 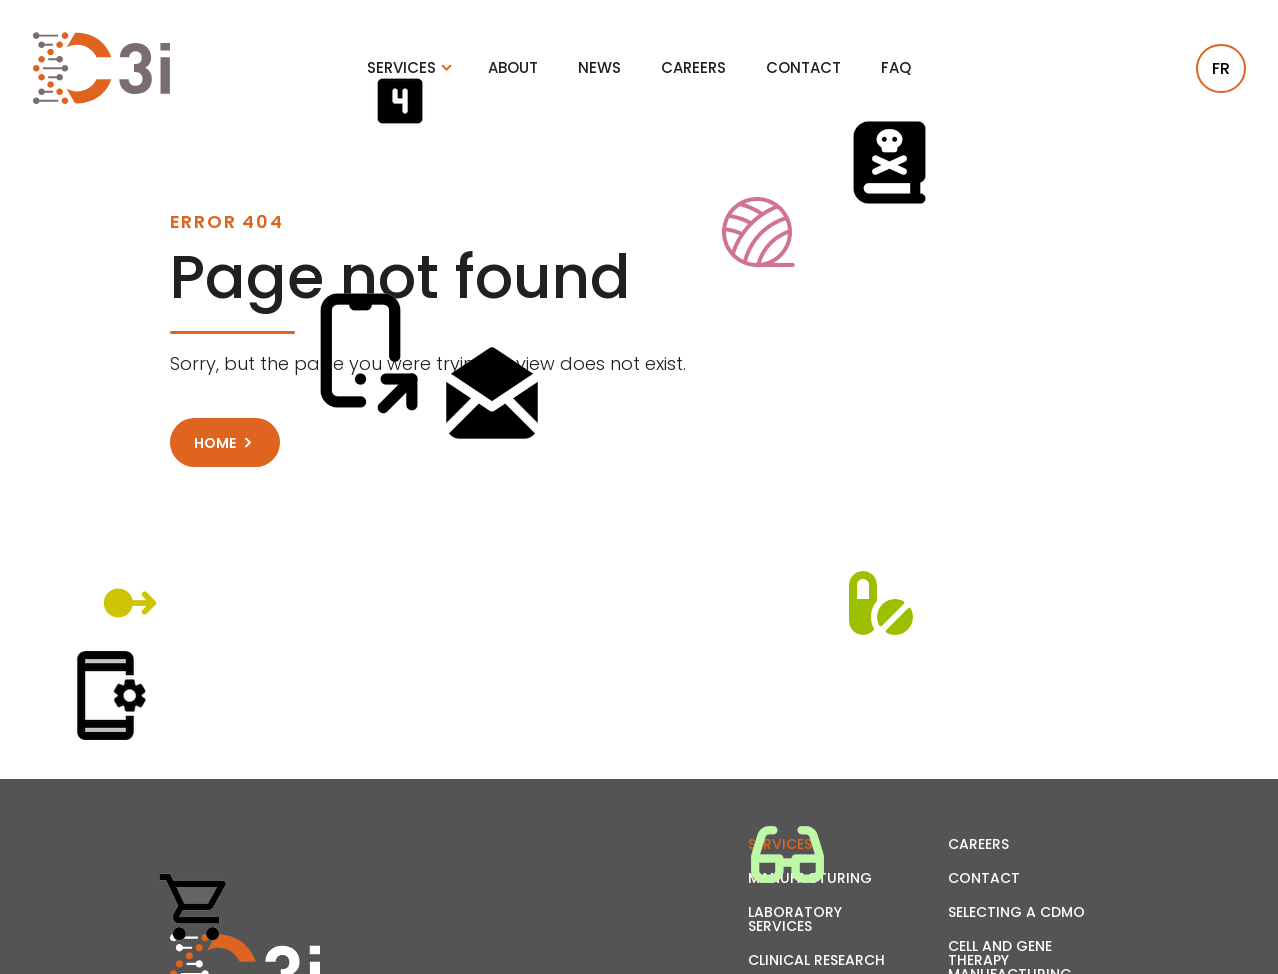 I want to click on swipe right to continue or accept, so click(x=130, y=603).